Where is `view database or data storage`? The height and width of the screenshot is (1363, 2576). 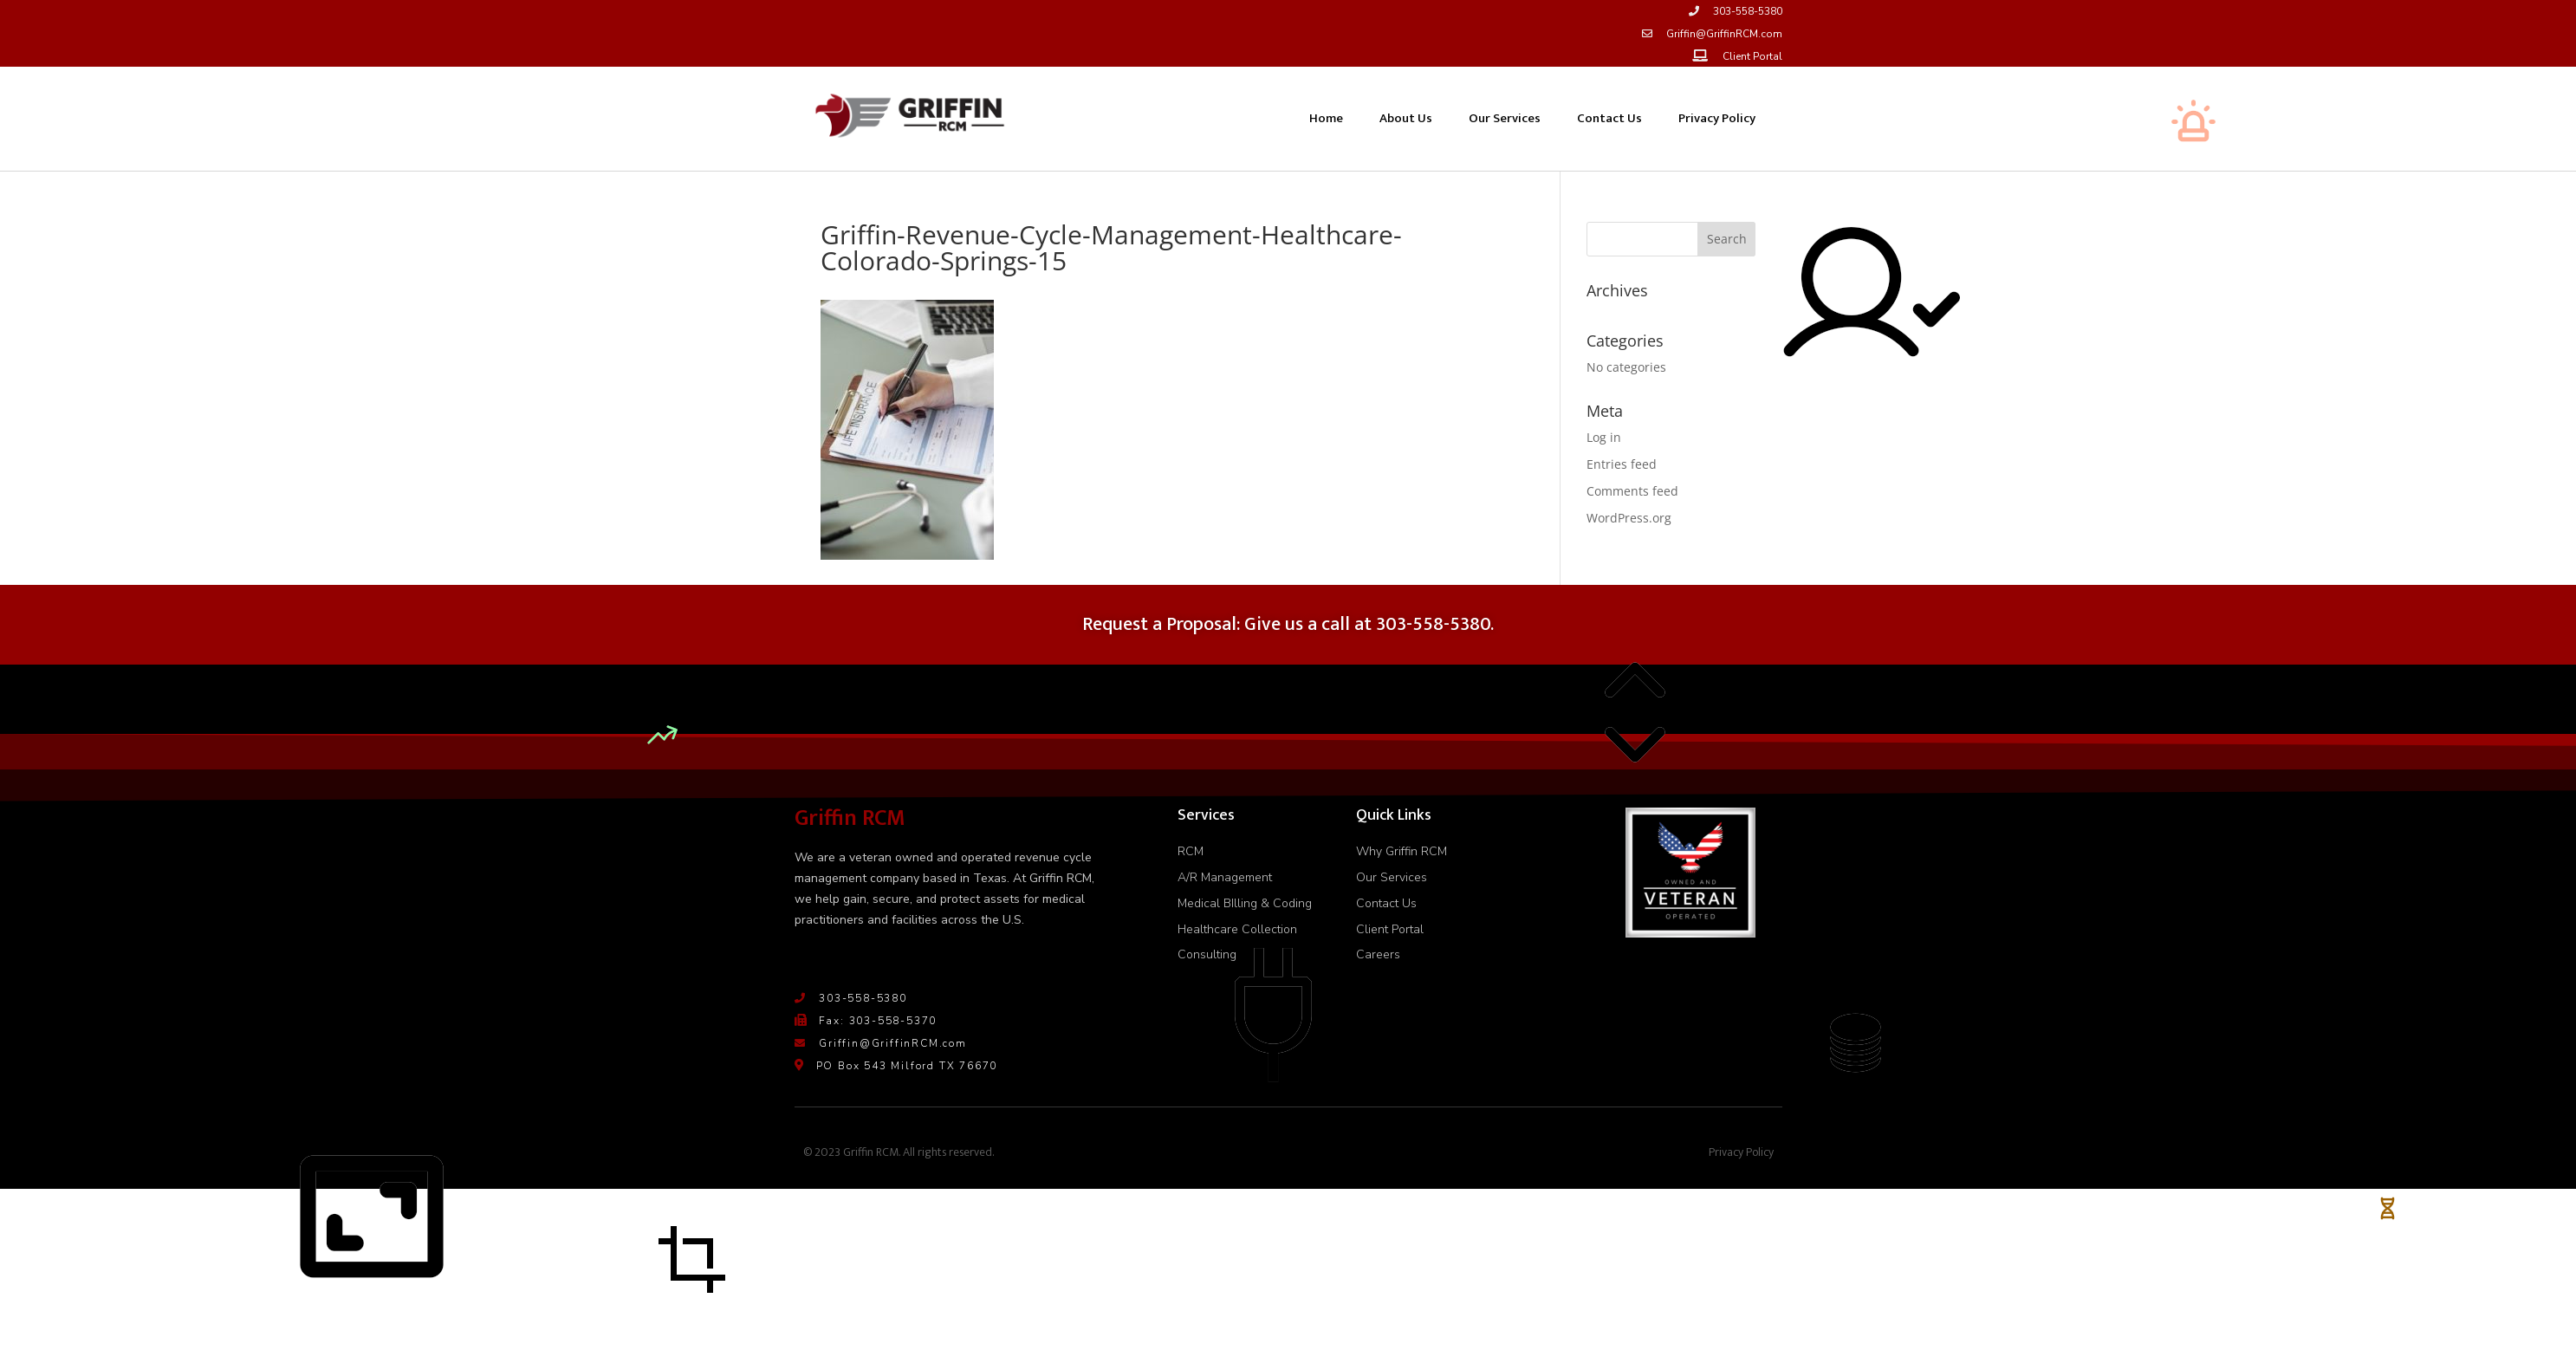
view database or data storage is located at coordinates (1855, 1042).